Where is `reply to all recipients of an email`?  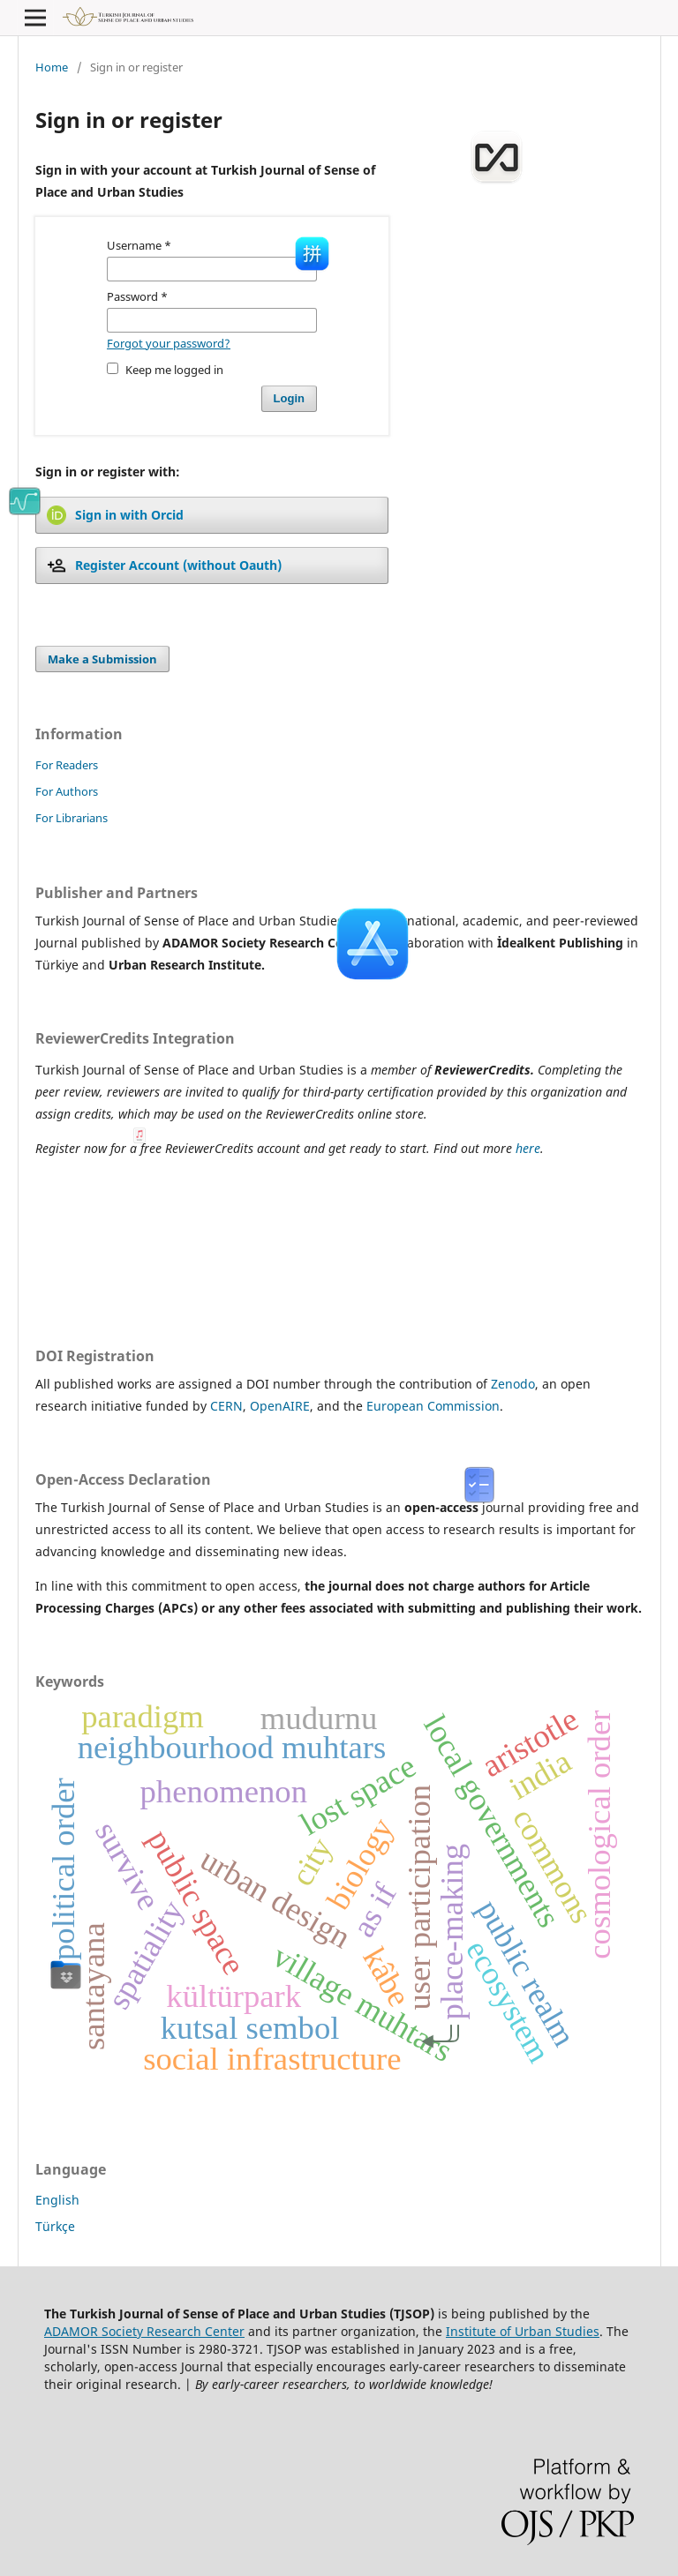
reply to all recipients of an email is located at coordinates (440, 2033).